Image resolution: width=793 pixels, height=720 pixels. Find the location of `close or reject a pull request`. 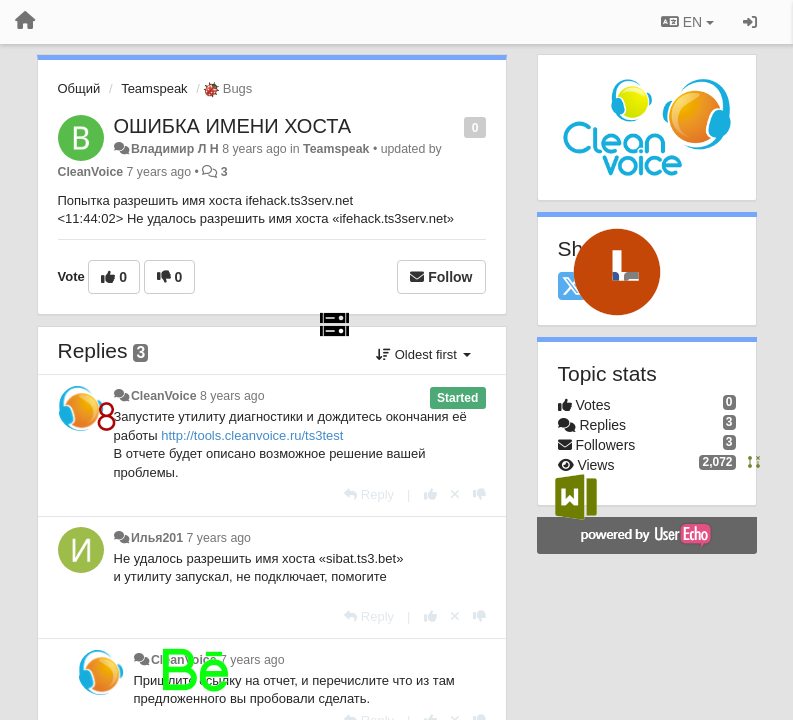

close or reject a pull request is located at coordinates (754, 462).